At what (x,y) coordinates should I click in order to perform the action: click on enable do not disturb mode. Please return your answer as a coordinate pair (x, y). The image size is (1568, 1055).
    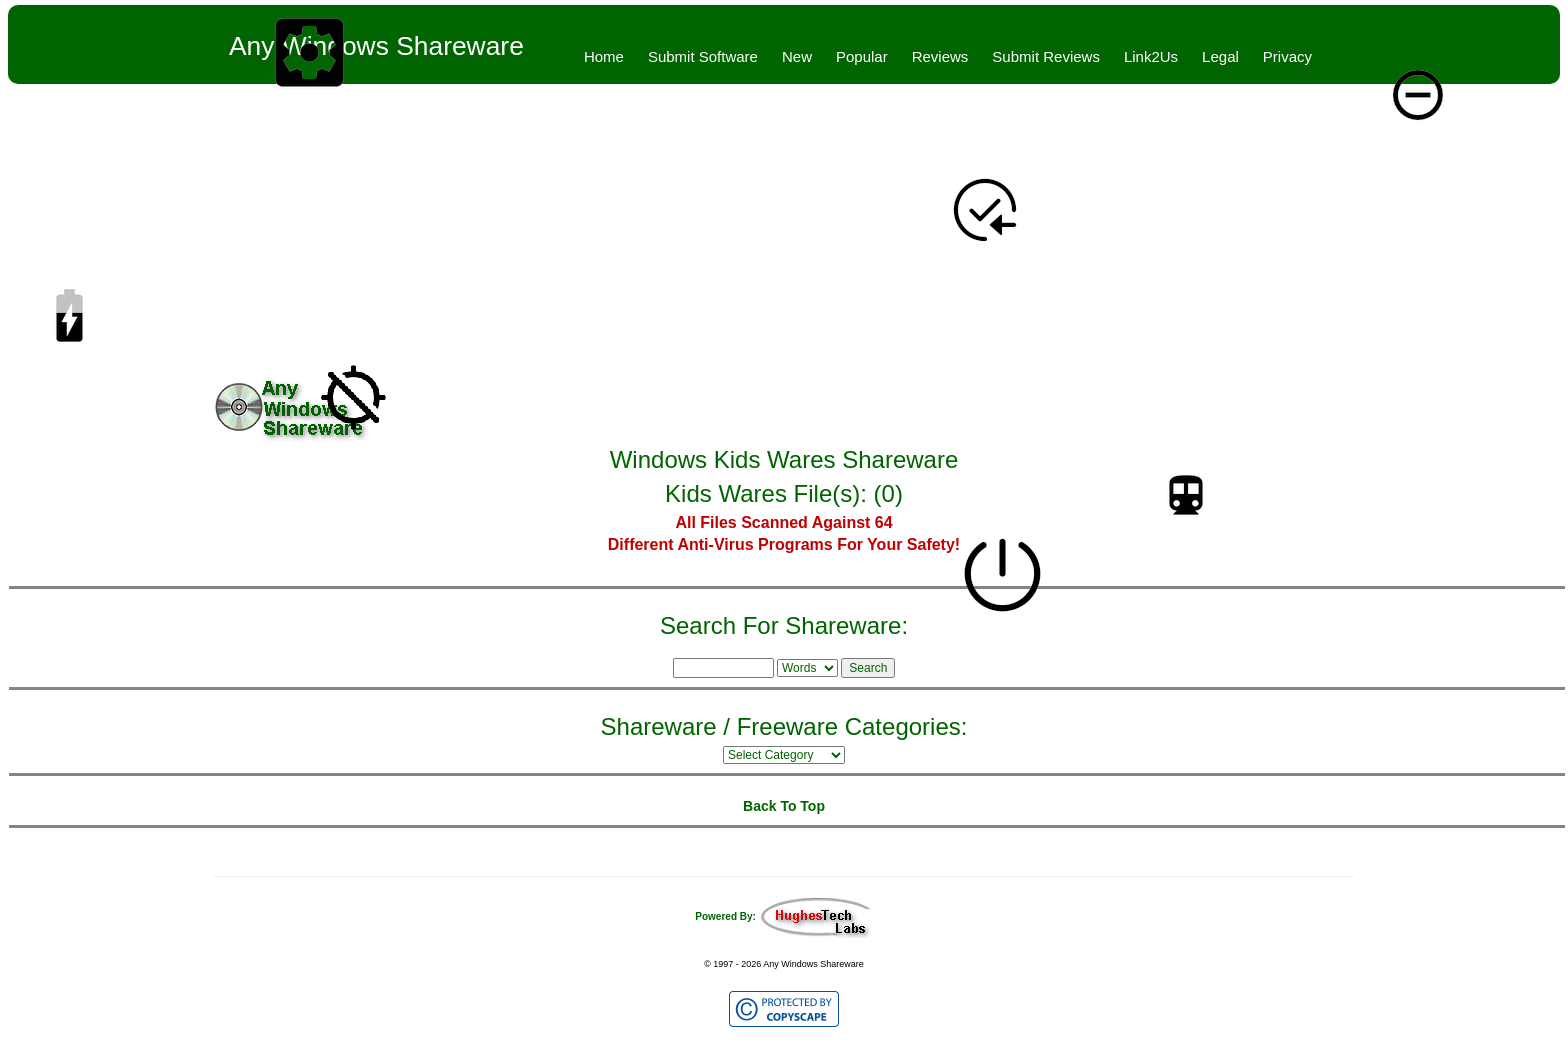
    Looking at the image, I should click on (1418, 95).